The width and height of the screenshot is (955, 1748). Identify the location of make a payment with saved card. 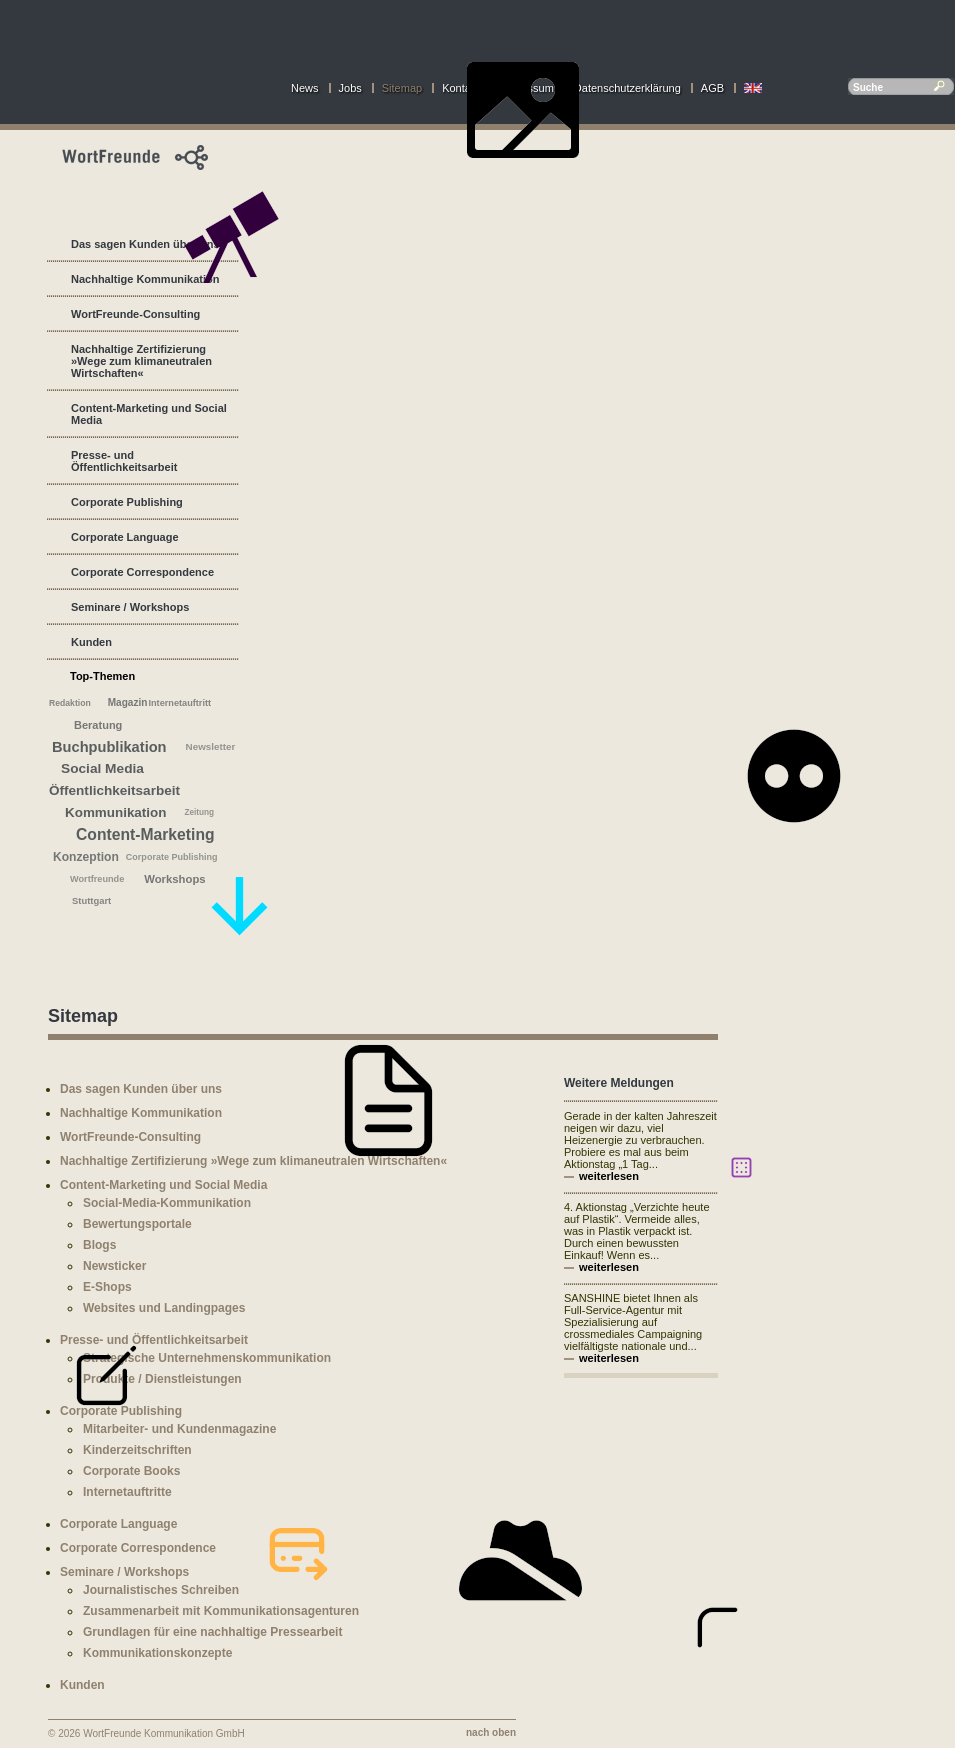
(297, 1550).